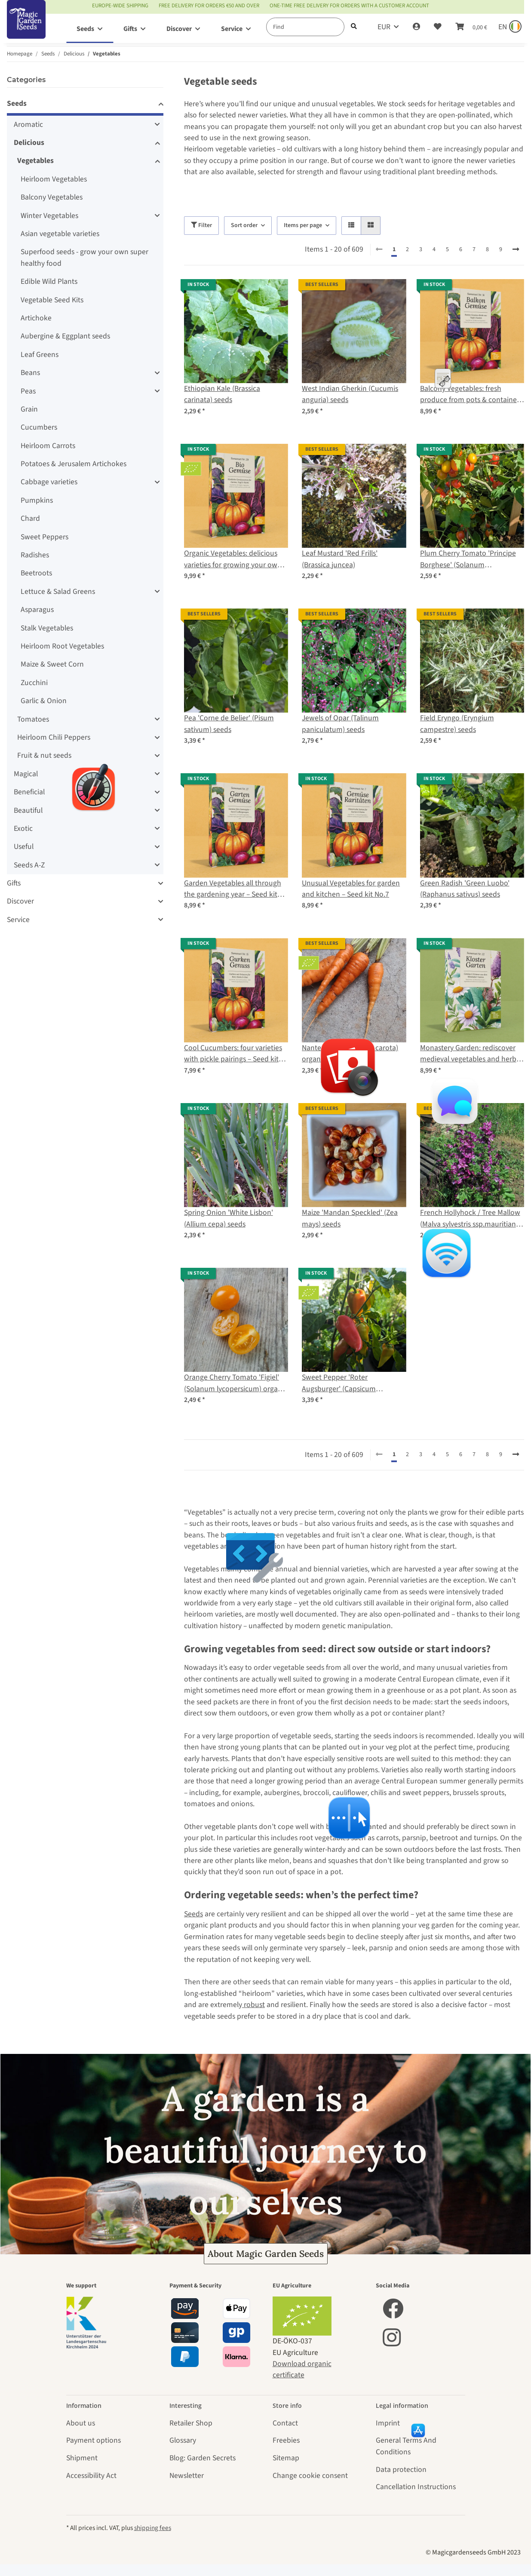  I want to click on open notification preferences, so click(454, 1101).